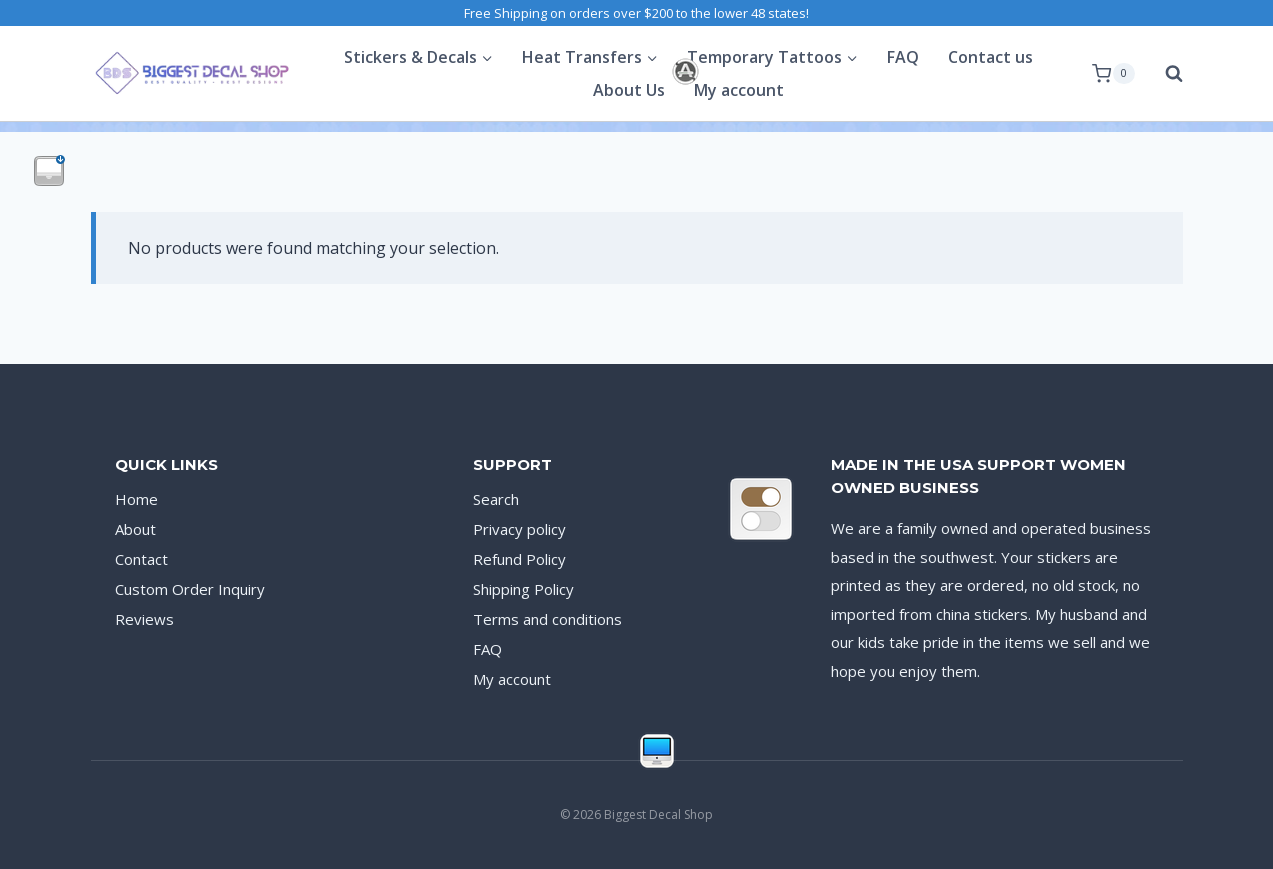 Image resolution: width=1273 pixels, height=869 pixels. What do you see at coordinates (685, 71) in the screenshot?
I see `open the software update application` at bounding box center [685, 71].